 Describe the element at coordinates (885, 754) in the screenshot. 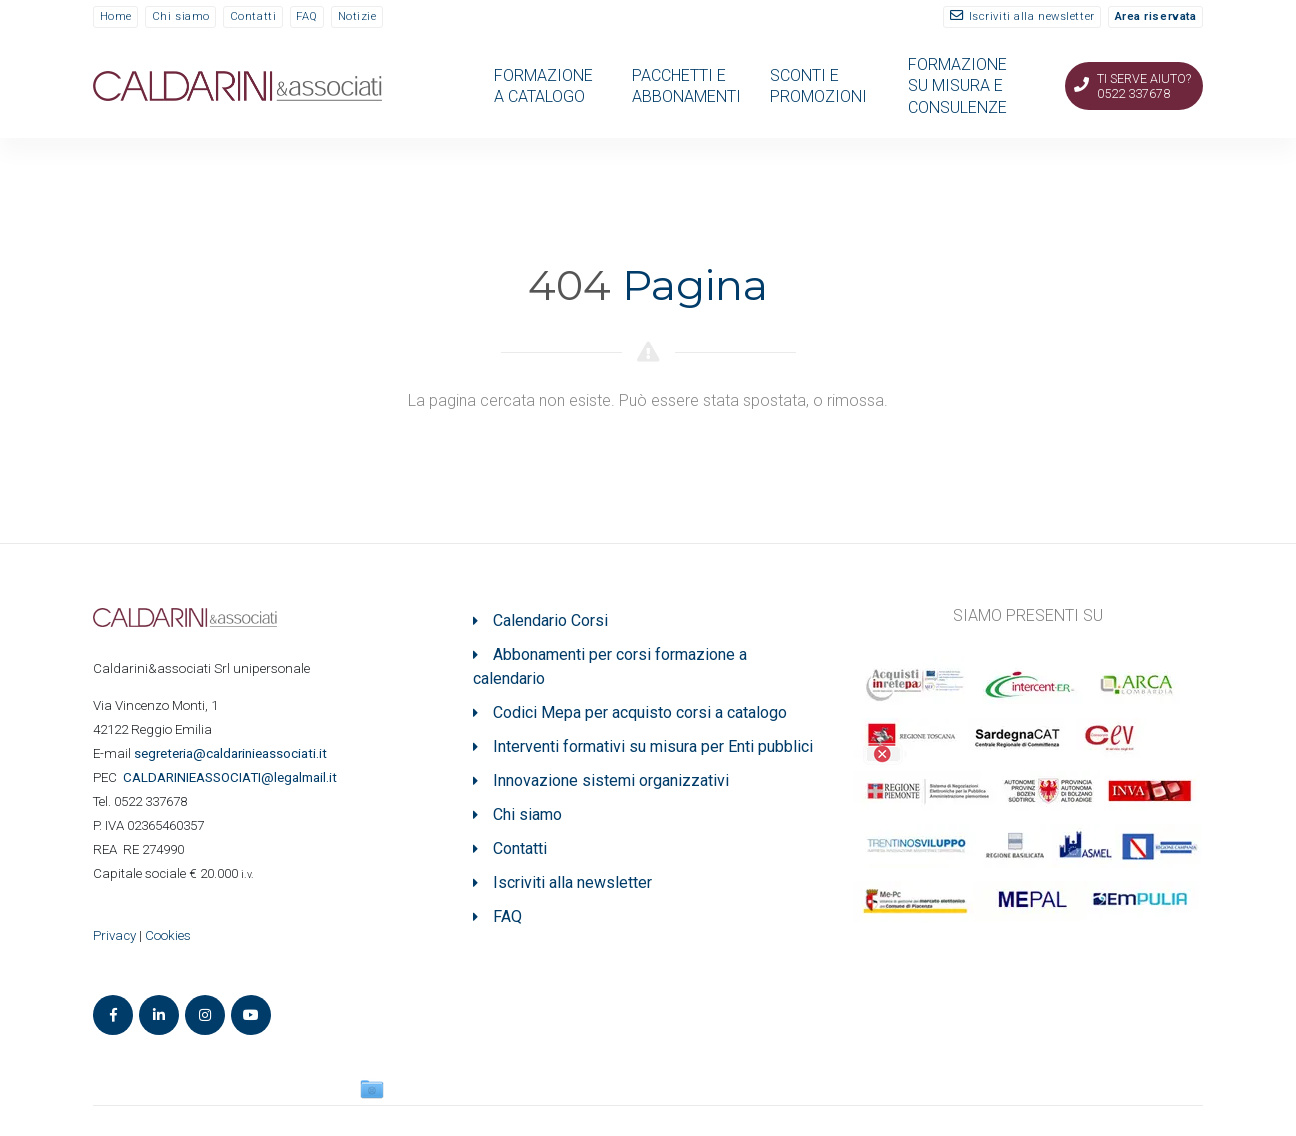

I see `indicates battery not detected or missing` at that location.